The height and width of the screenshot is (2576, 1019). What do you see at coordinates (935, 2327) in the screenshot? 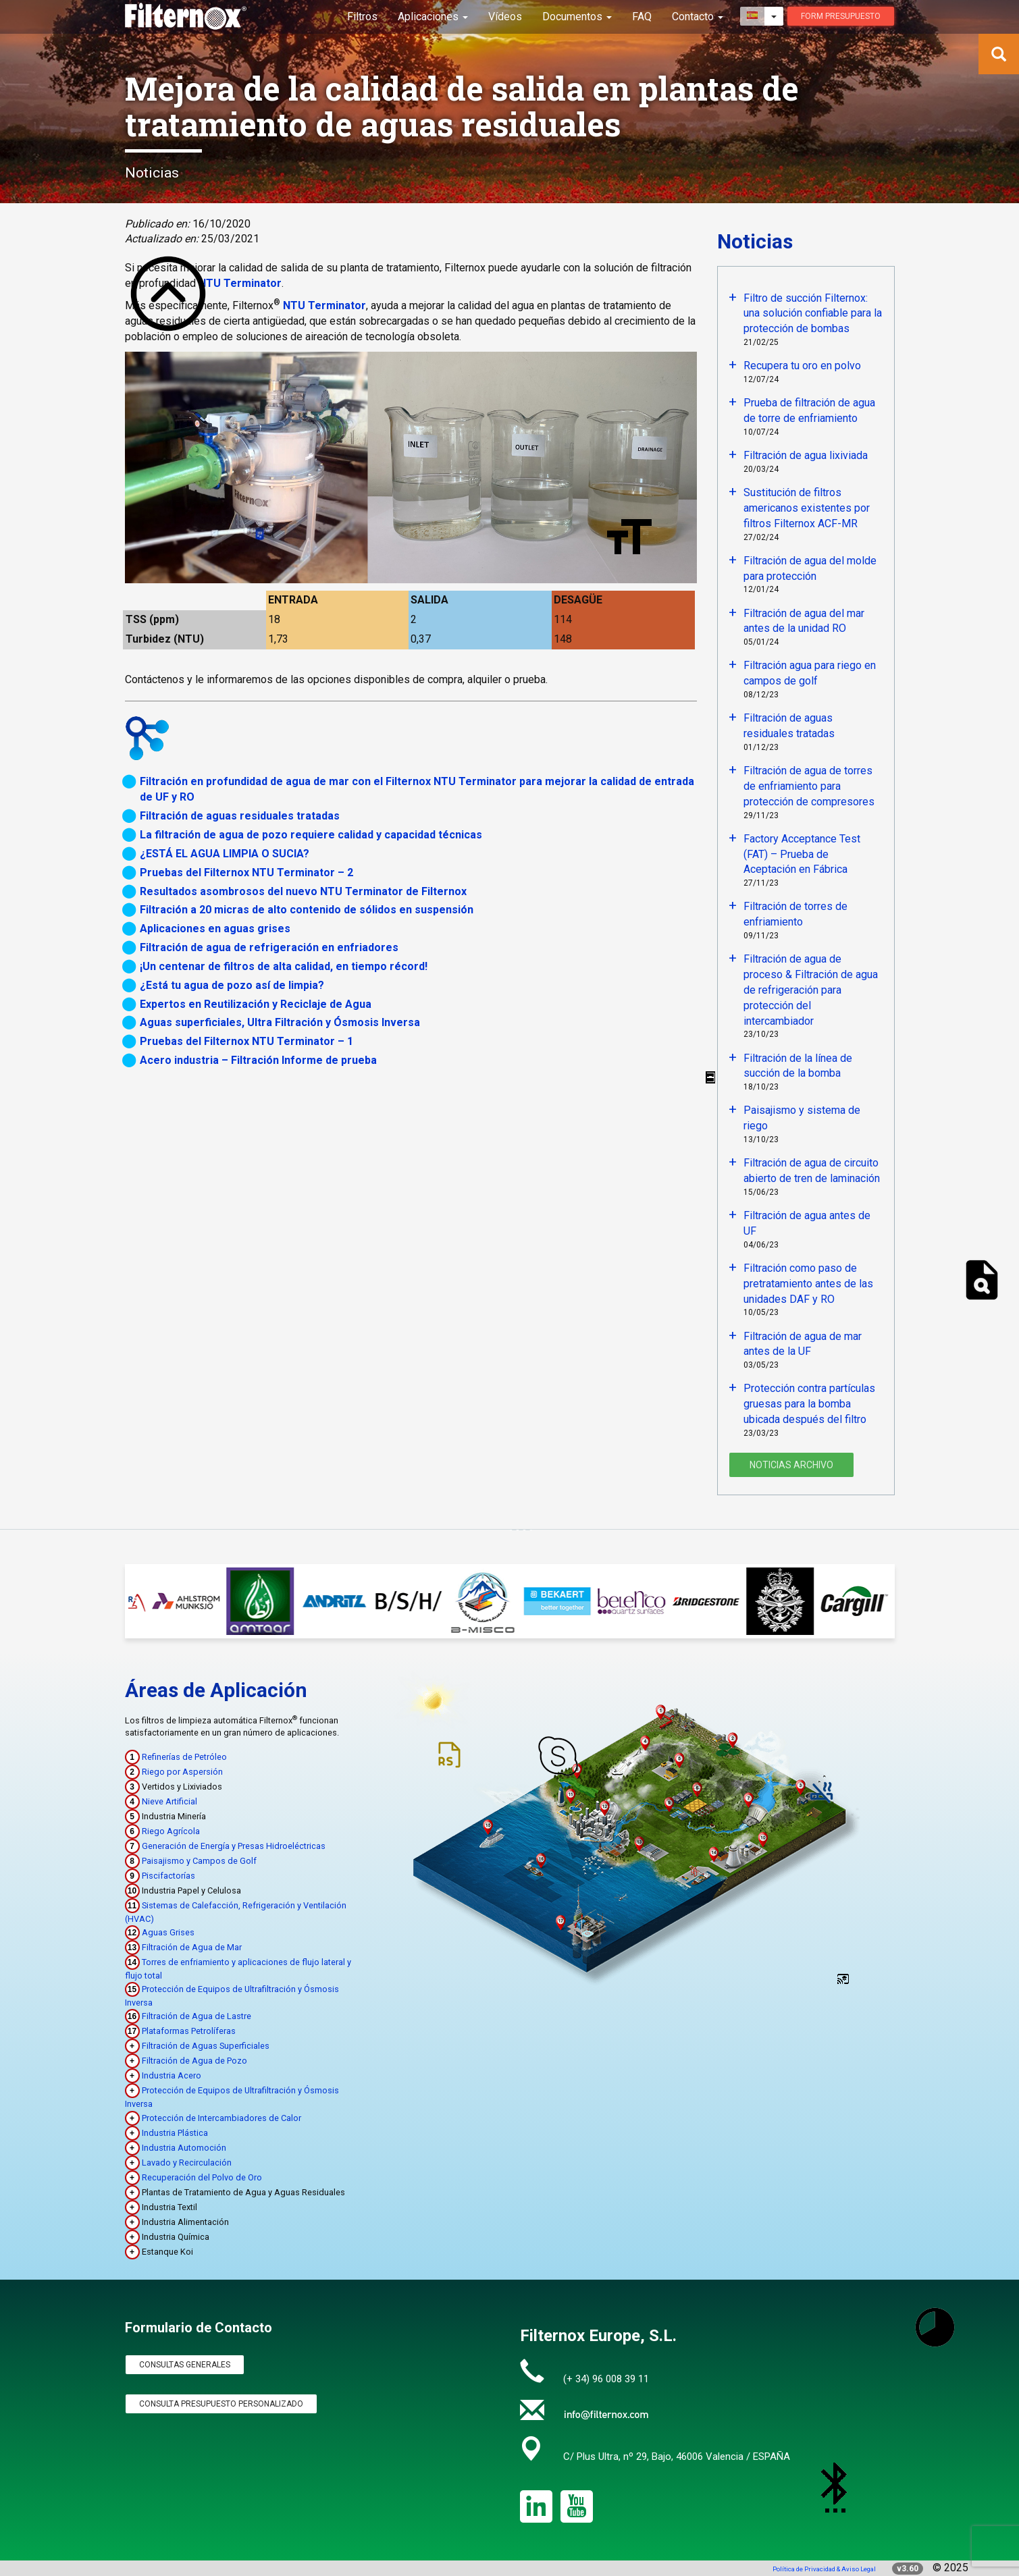
I see `indicates 66% progress or completion` at bounding box center [935, 2327].